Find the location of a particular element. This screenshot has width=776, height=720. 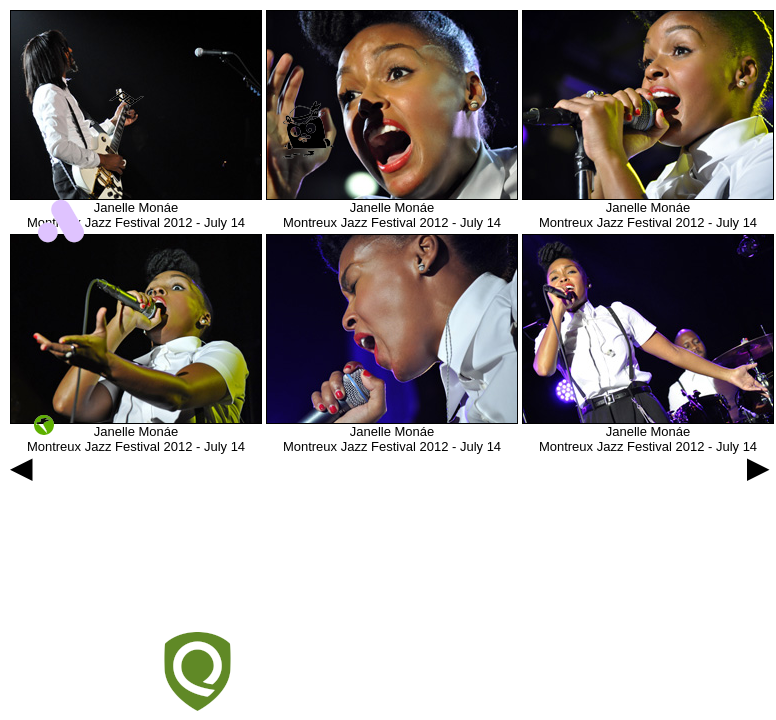

jaeger distributed tracing platform logo is located at coordinates (308, 130).